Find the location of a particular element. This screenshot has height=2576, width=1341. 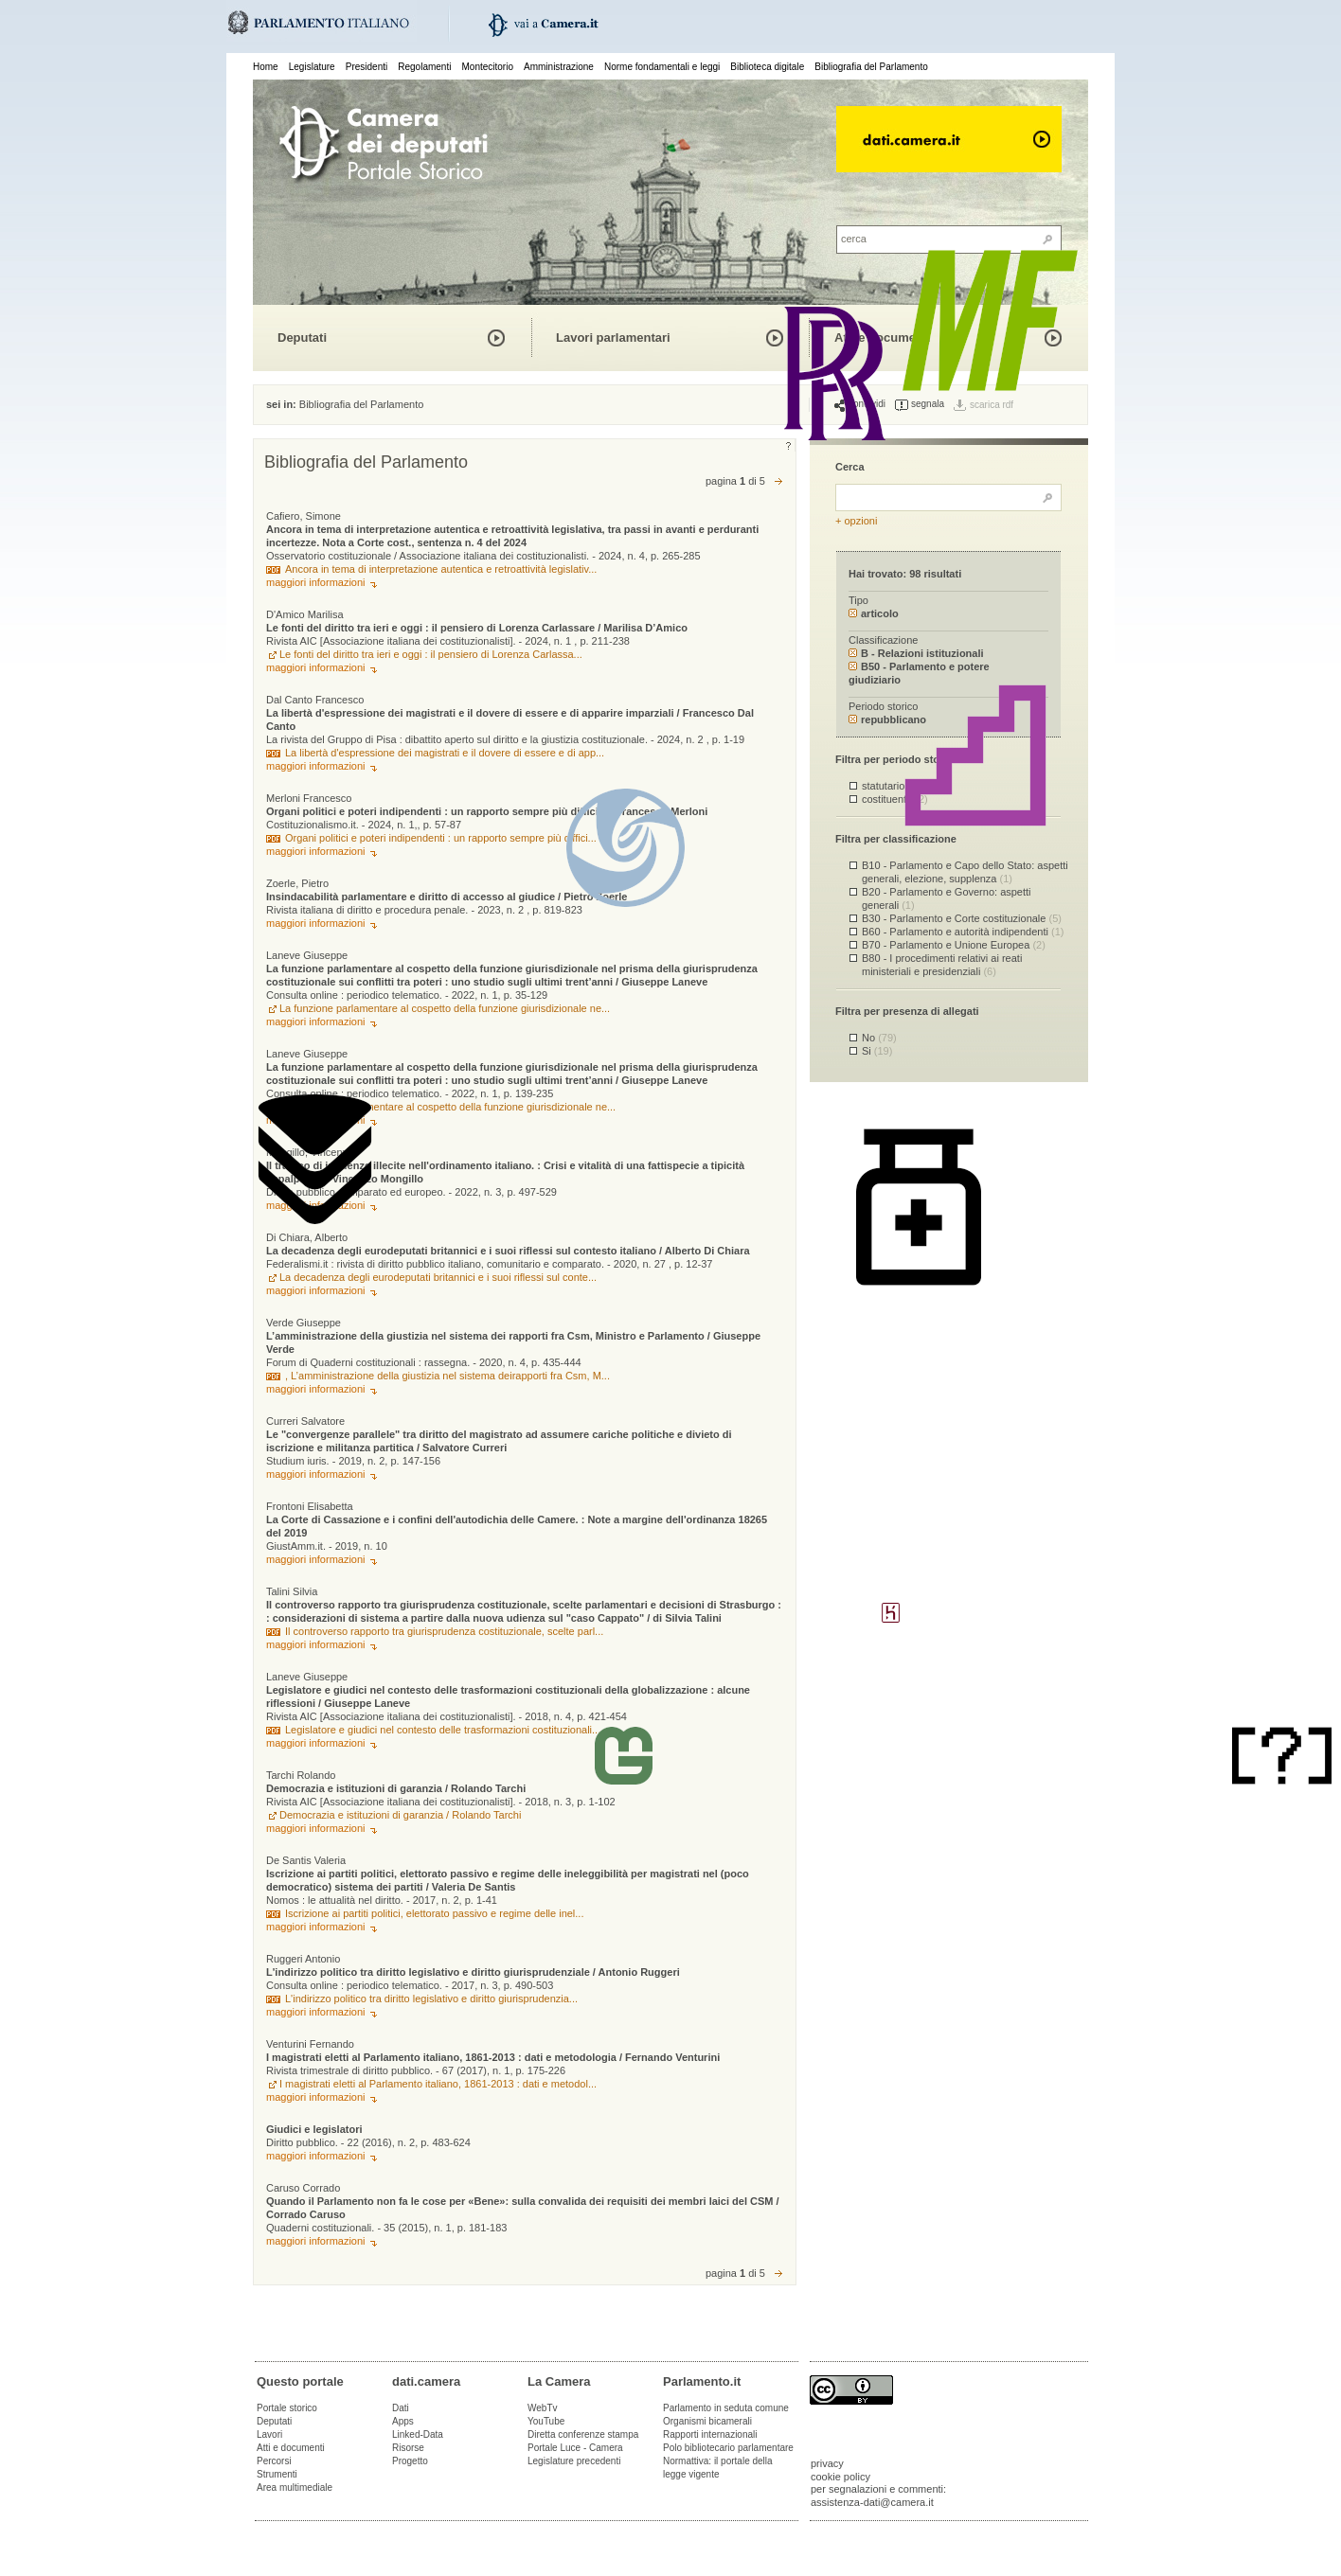

MonoGame framework logo is located at coordinates (623, 1755).